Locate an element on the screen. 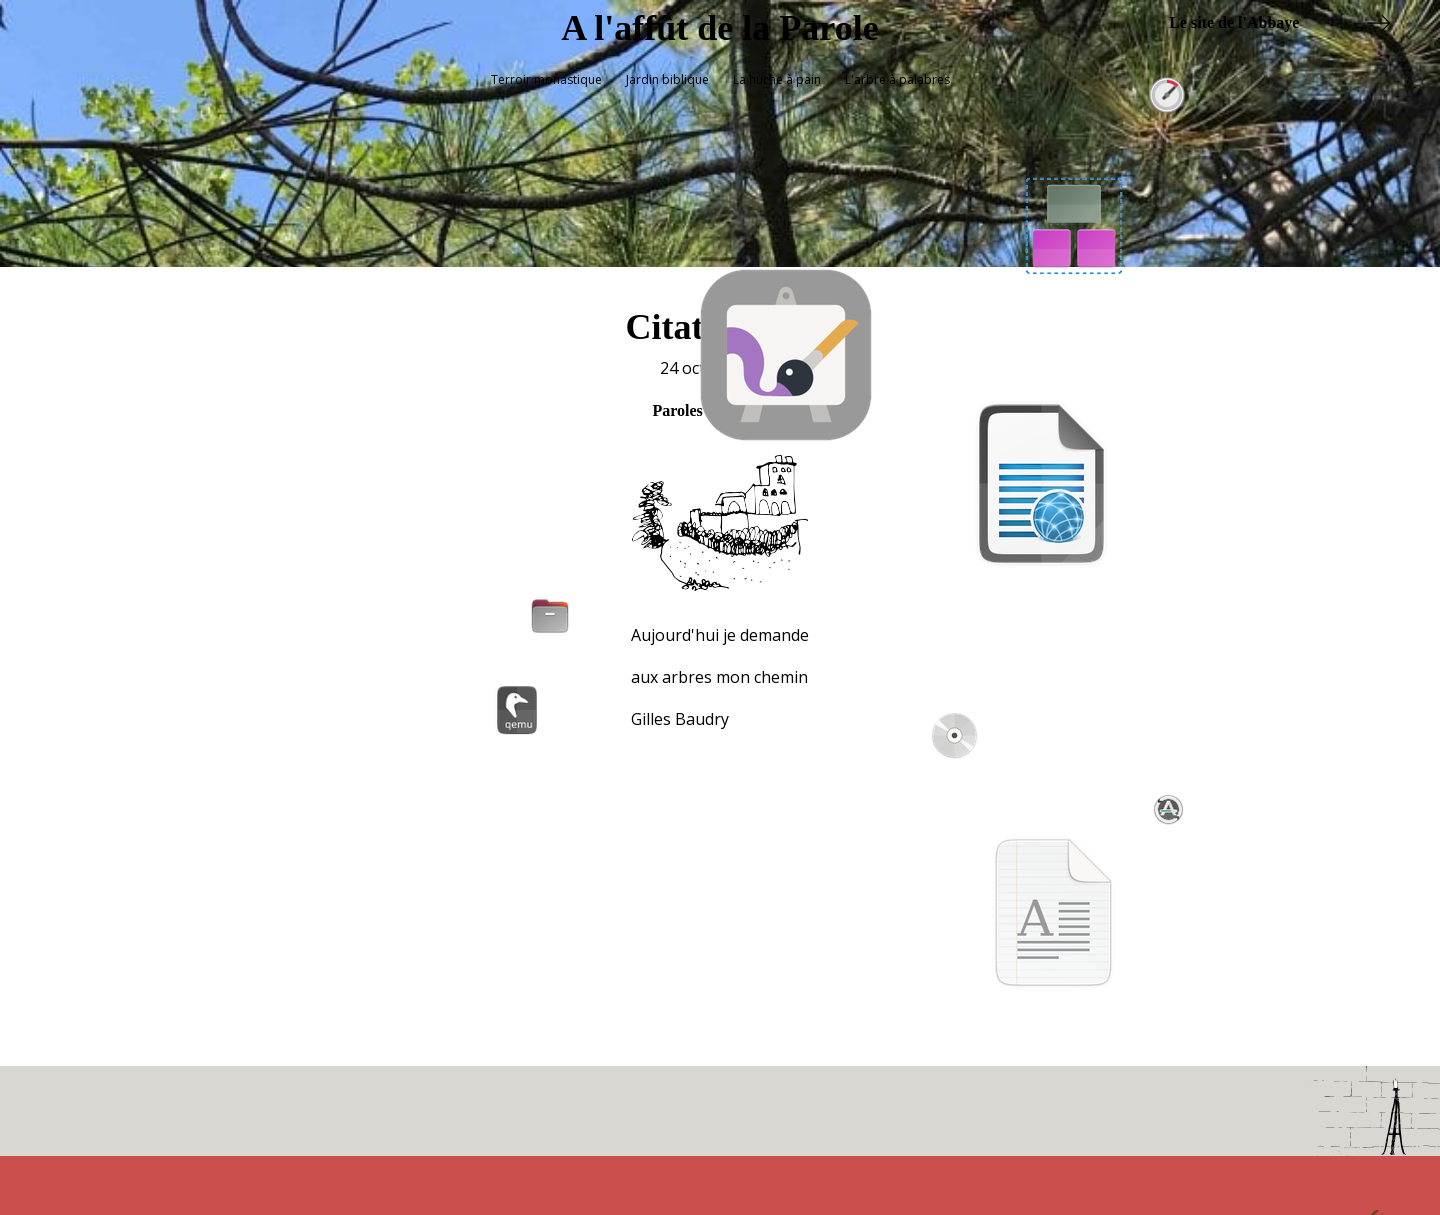  qemu virtual disk image file is located at coordinates (517, 710).